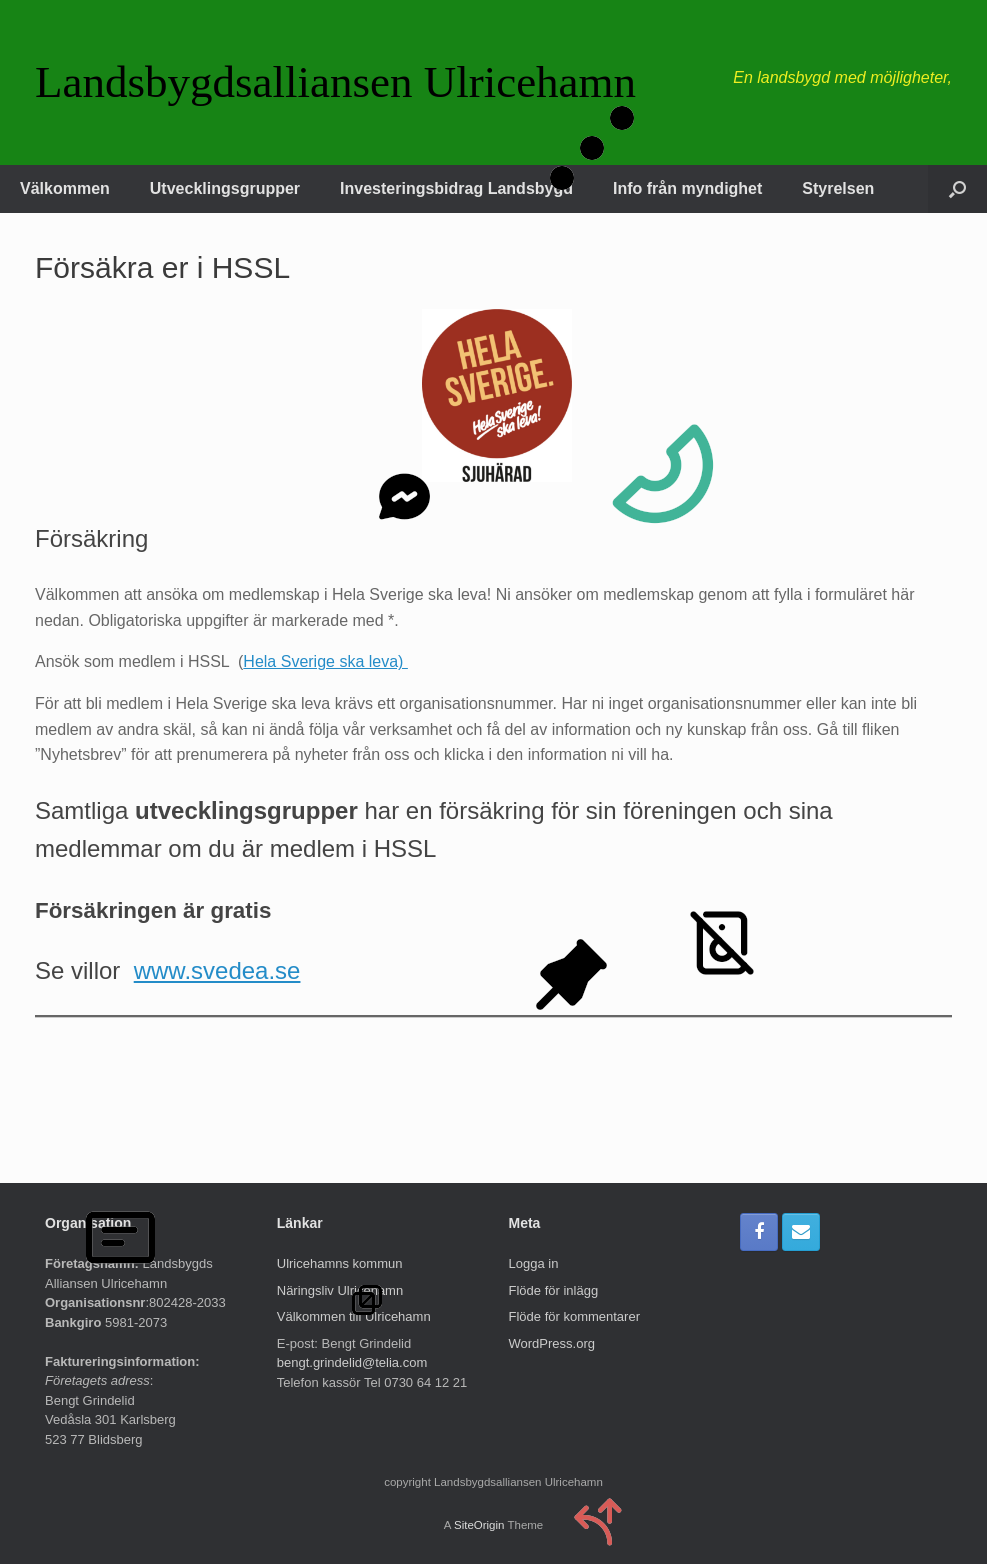 This screenshot has width=987, height=1564. What do you see at coordinates (120, 1237) in the screenshot?
I see `create a new note or document` at bounding box center [120, 1237].